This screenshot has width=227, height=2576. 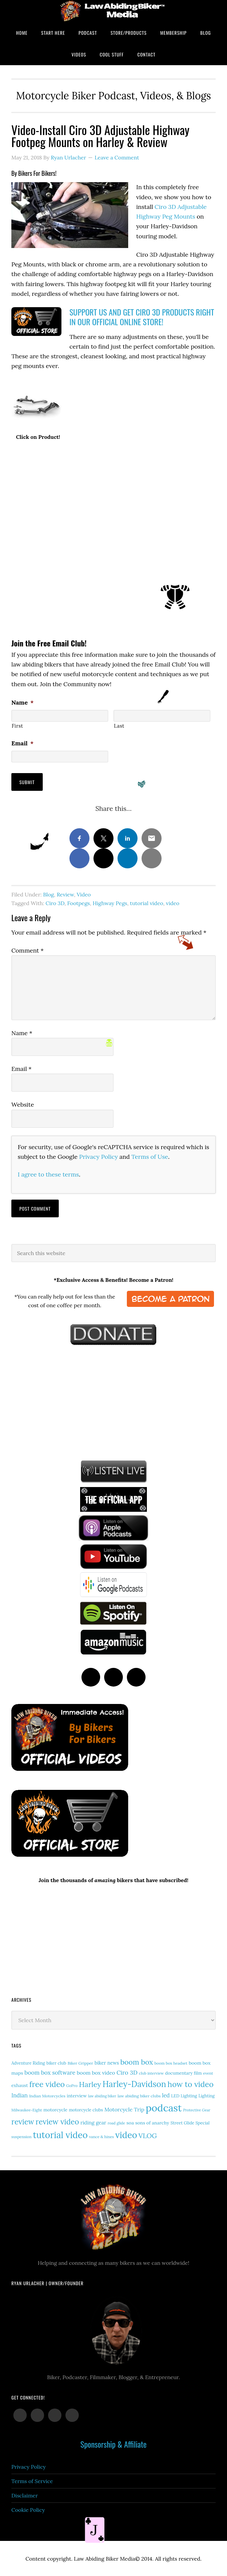 What do you see at coordinates (109, 1043) in the screenshot?
I see `select a totem or tribal-themed game element` at bounding box center [109, 1043].